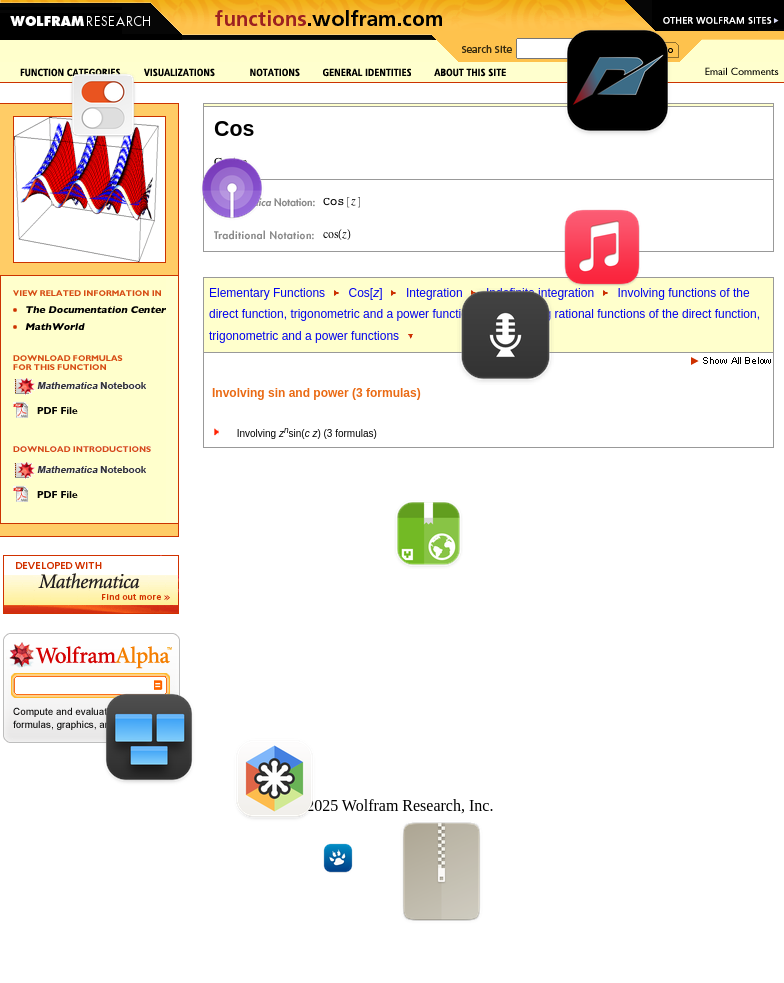  What do you see at coordinates (617, 80) in the screenshot?
I see `launch need for speed rivals game` at bounding box center [617, 80].